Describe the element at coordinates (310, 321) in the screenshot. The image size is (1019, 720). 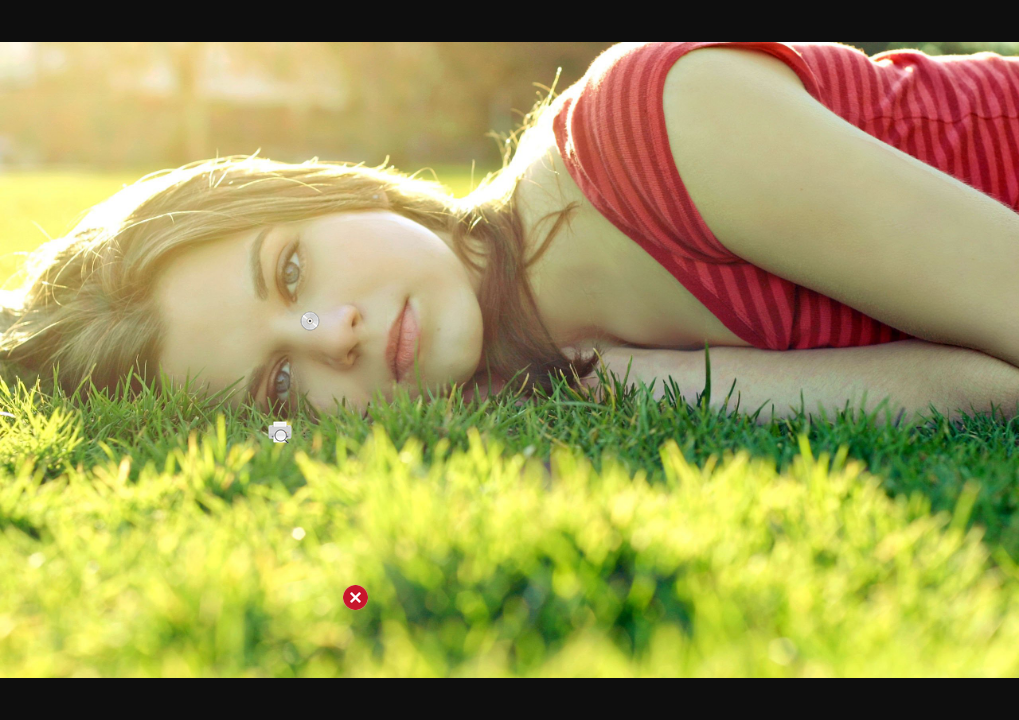
I see `indicates a DVD+R disc drive or media` at that location.